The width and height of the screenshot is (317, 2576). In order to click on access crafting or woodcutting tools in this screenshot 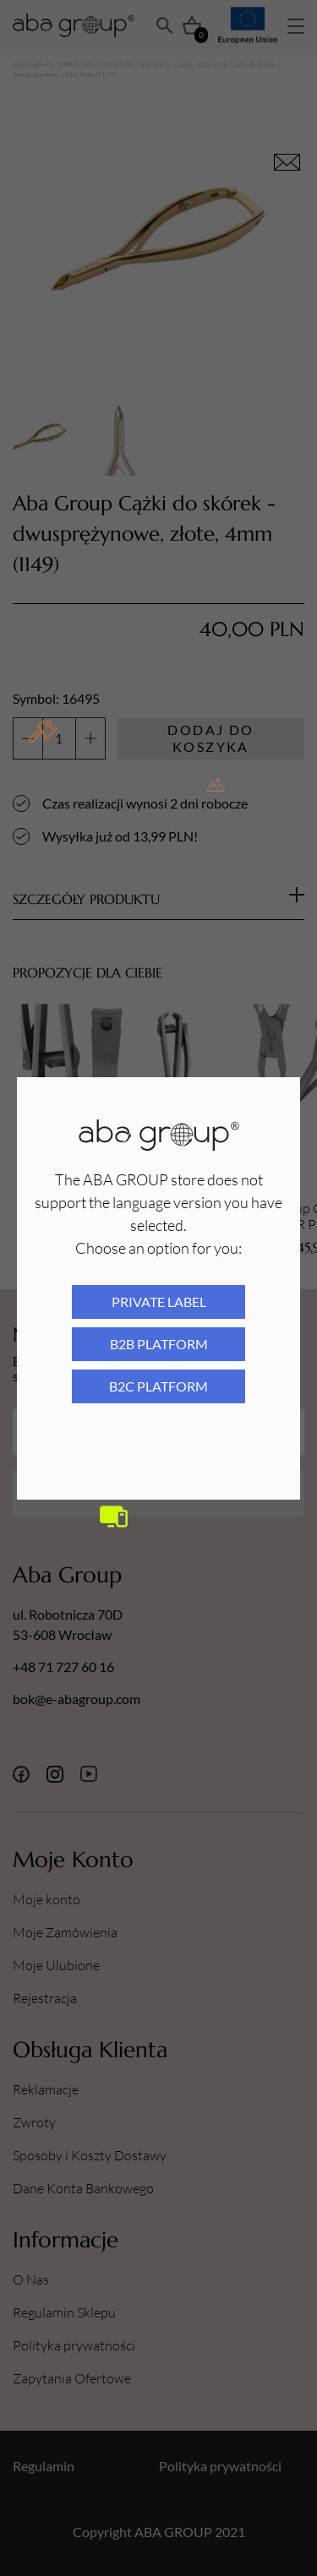, I will do `click(42, 732)`.